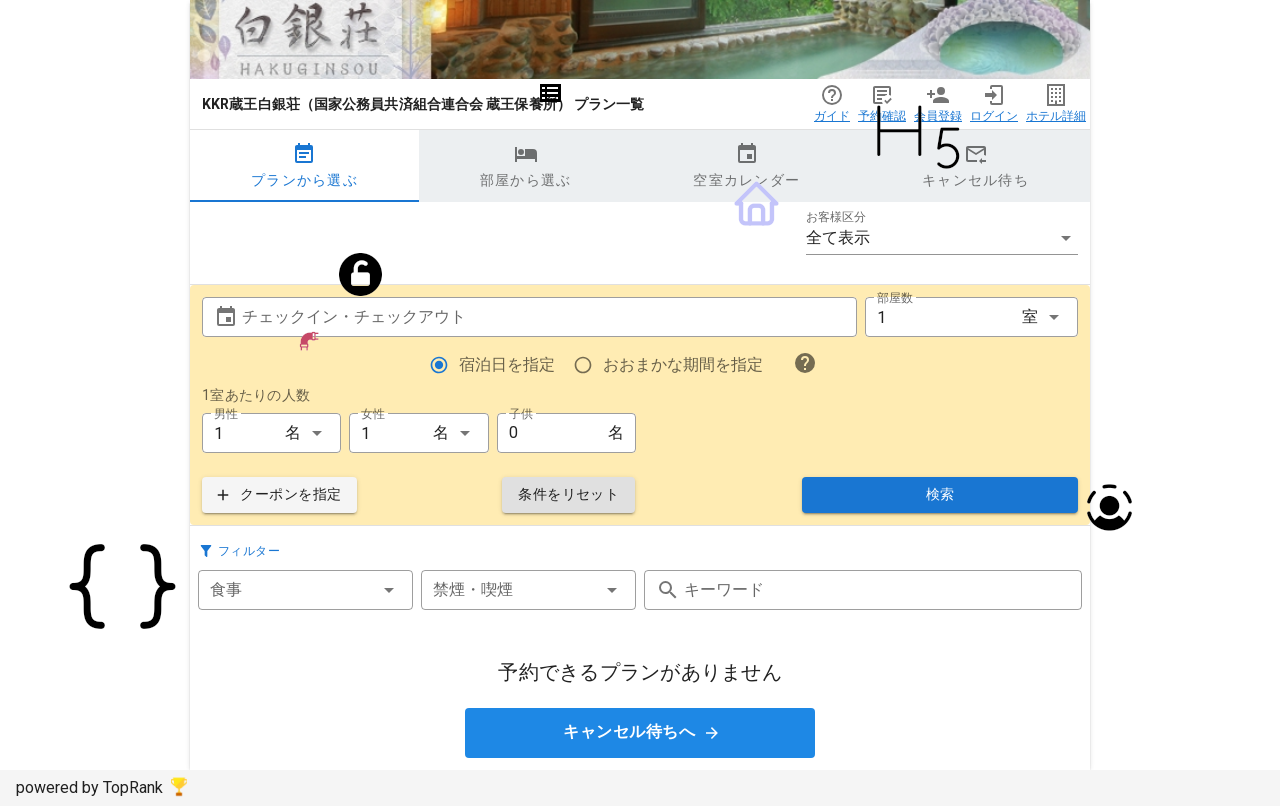  I want to click on incomplete or pending user profile, so click(1109, 507).